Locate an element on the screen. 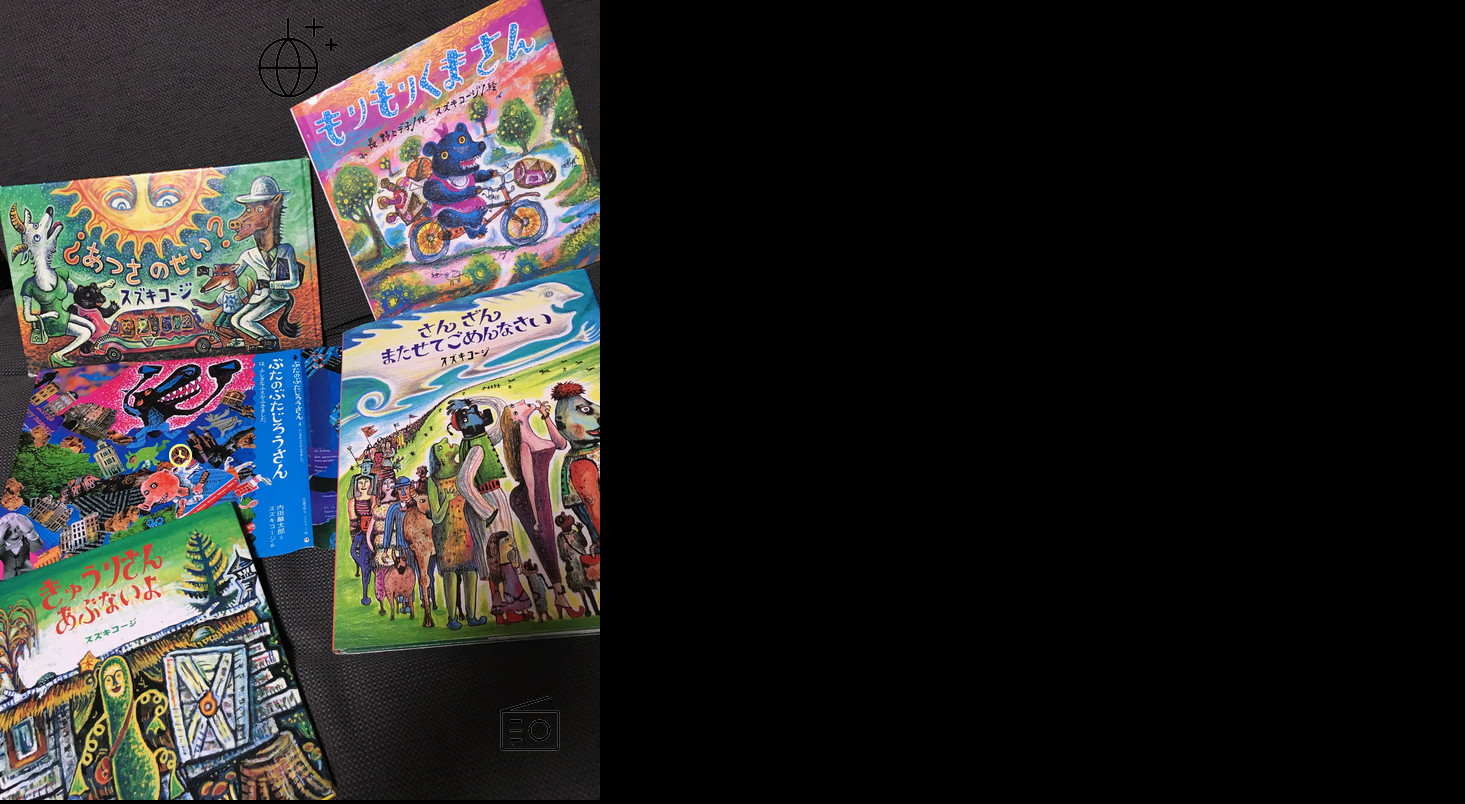 The height and width of the screenshot is (804, 1465). open radio or audio streaming is located at coordinates (530, 728).